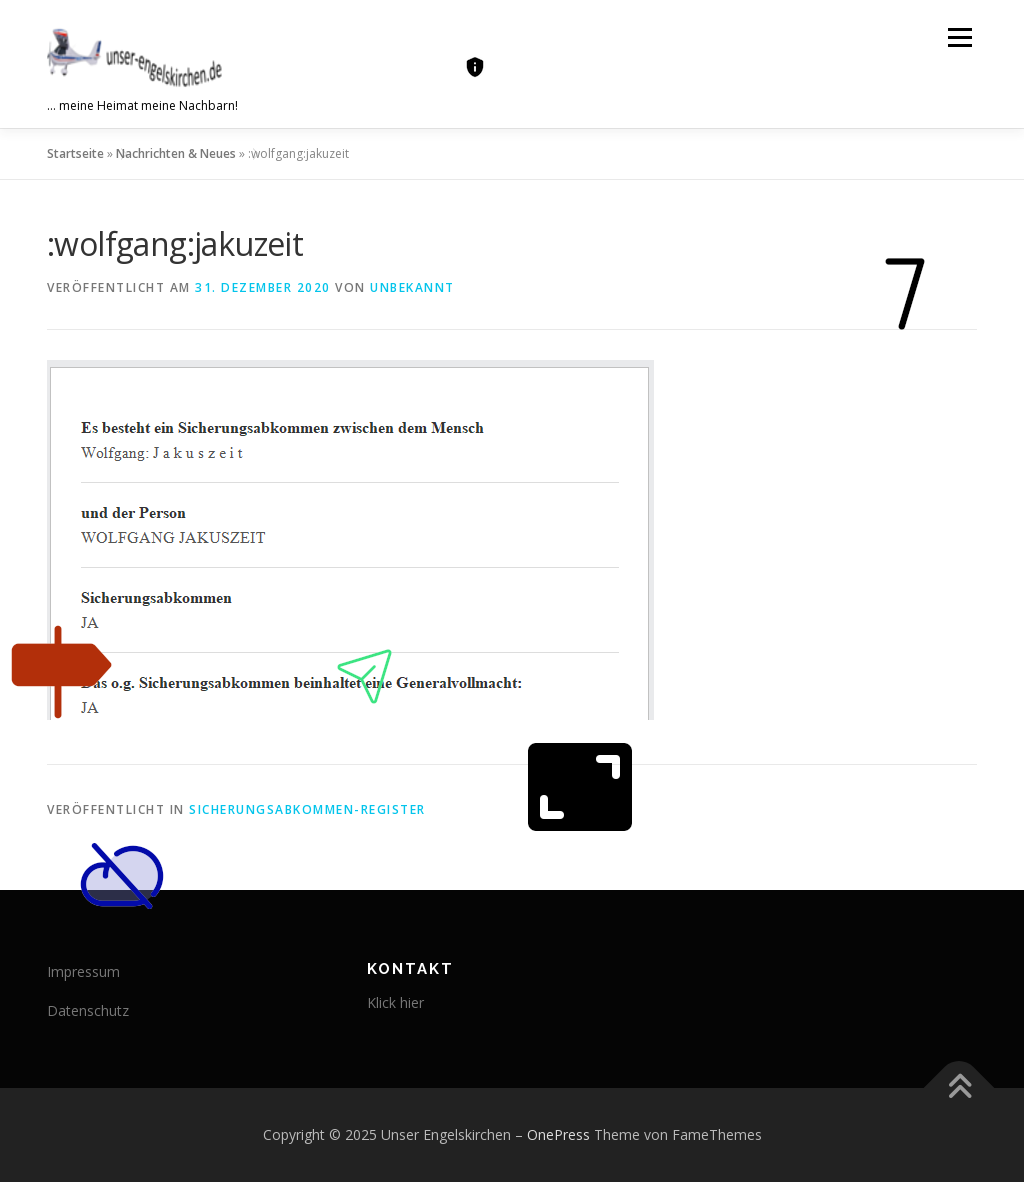  Describe the element at coordinates (475, 67) in the screenshot. I see `view privacy policy or settings` at that location.